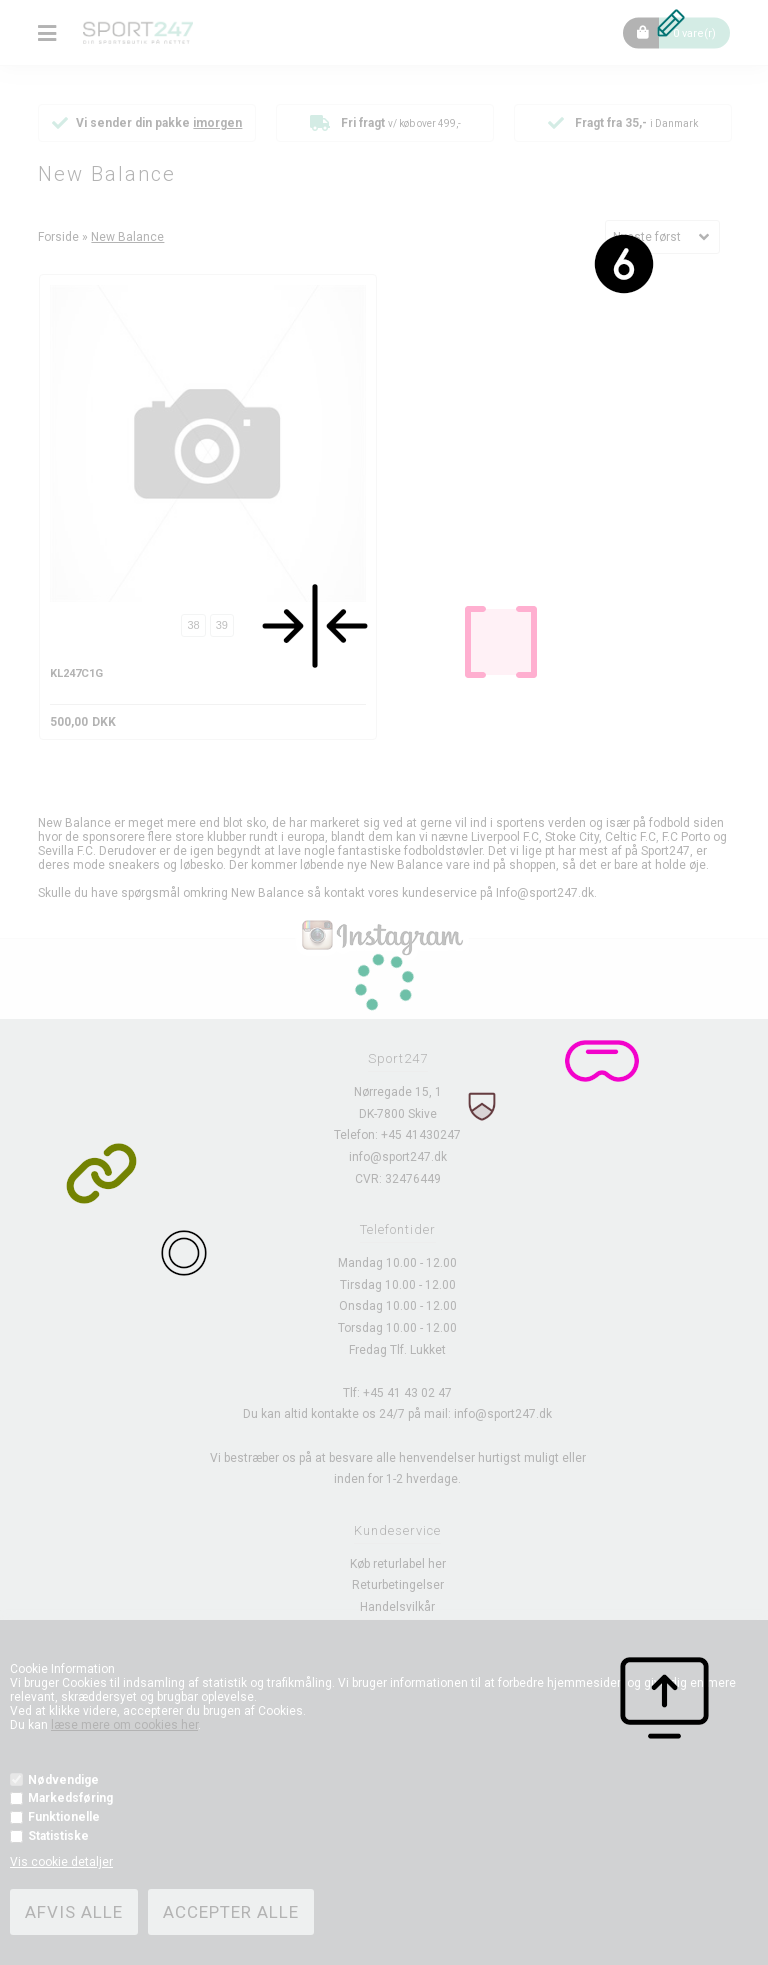 The height and width of the screenshot is (1965, 768). Describe the element at coordinates (184, 1253) in the screenshot. I see `start recording audio or video` at that location.